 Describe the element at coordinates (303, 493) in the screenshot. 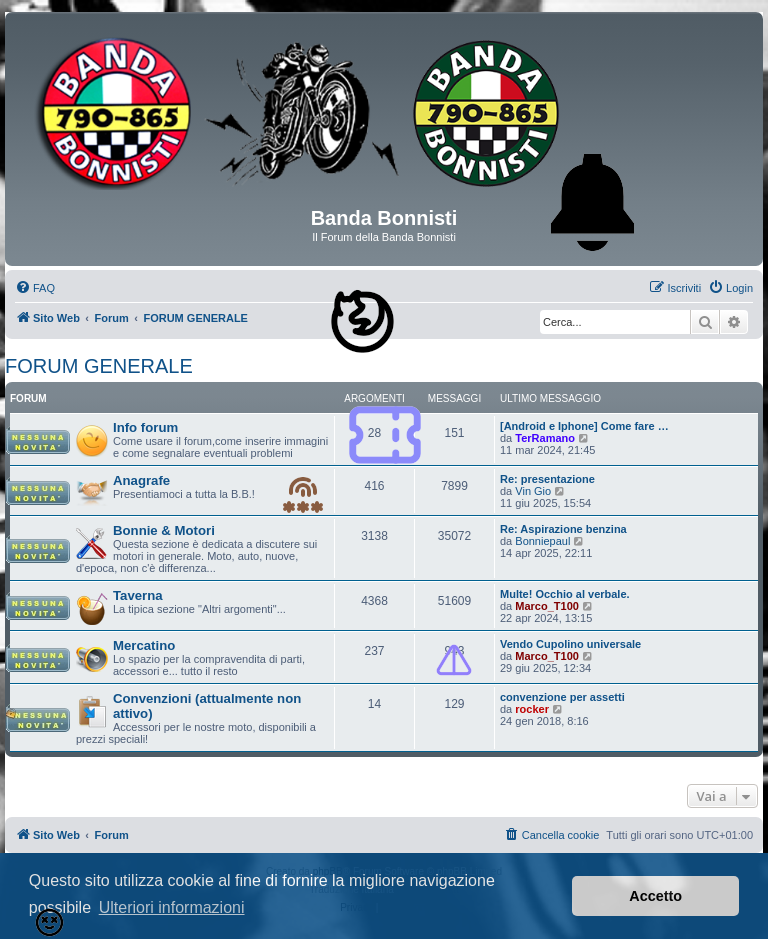

I see `enable fingerprint authentication` at that location.